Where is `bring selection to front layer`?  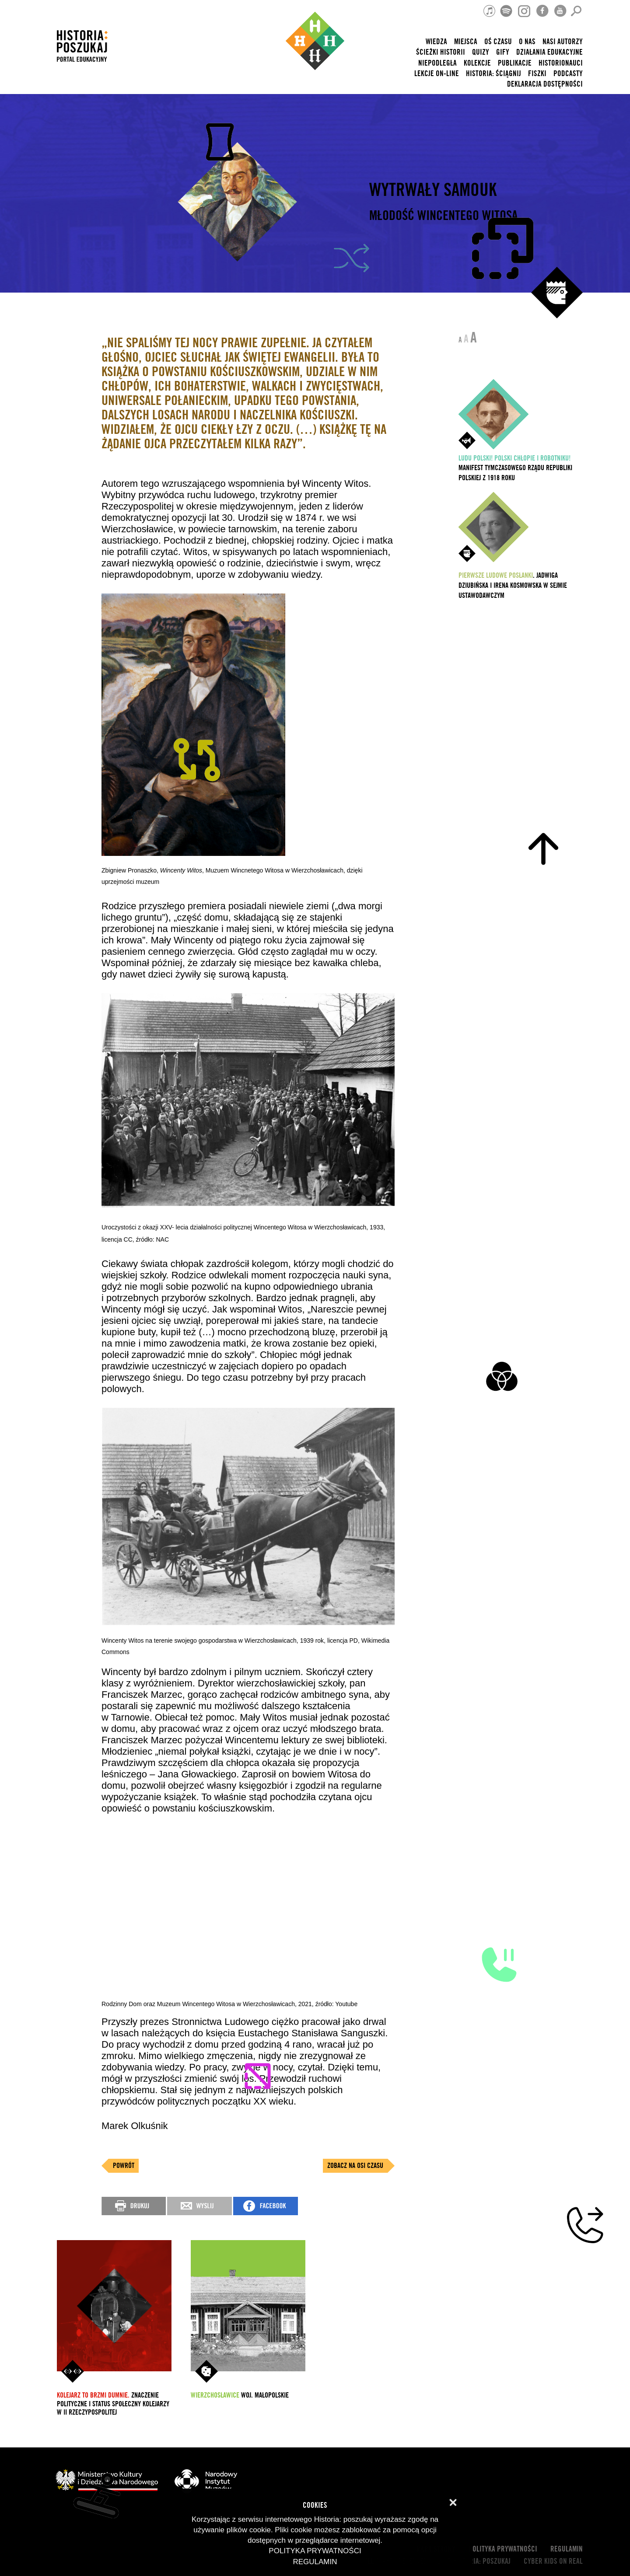
bring selection to front layer is located at coordinates (503, 248).